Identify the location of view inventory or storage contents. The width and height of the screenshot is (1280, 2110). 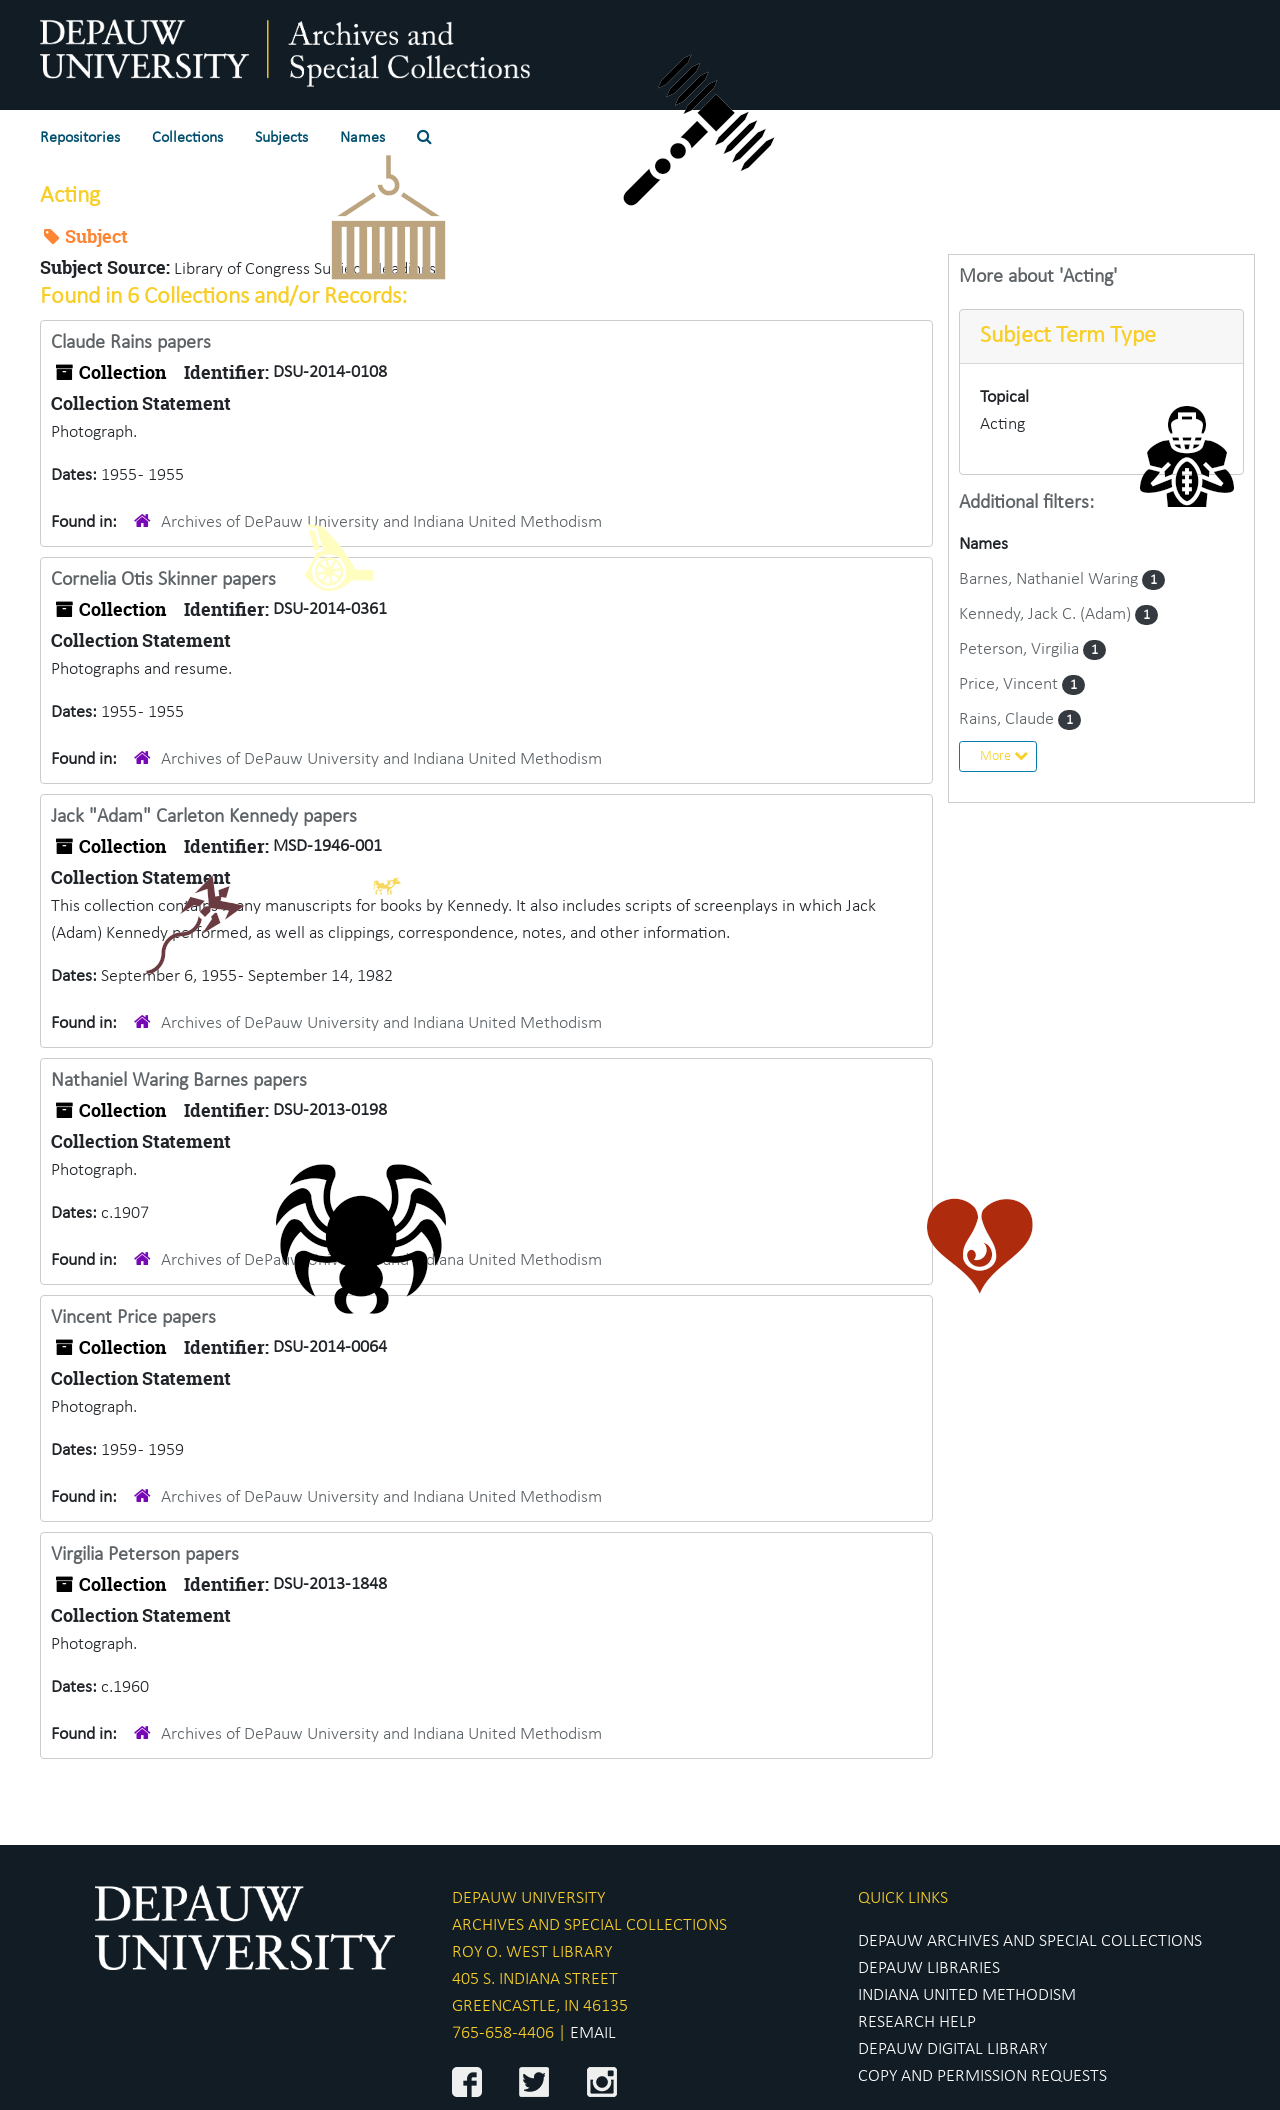
(388, 218).